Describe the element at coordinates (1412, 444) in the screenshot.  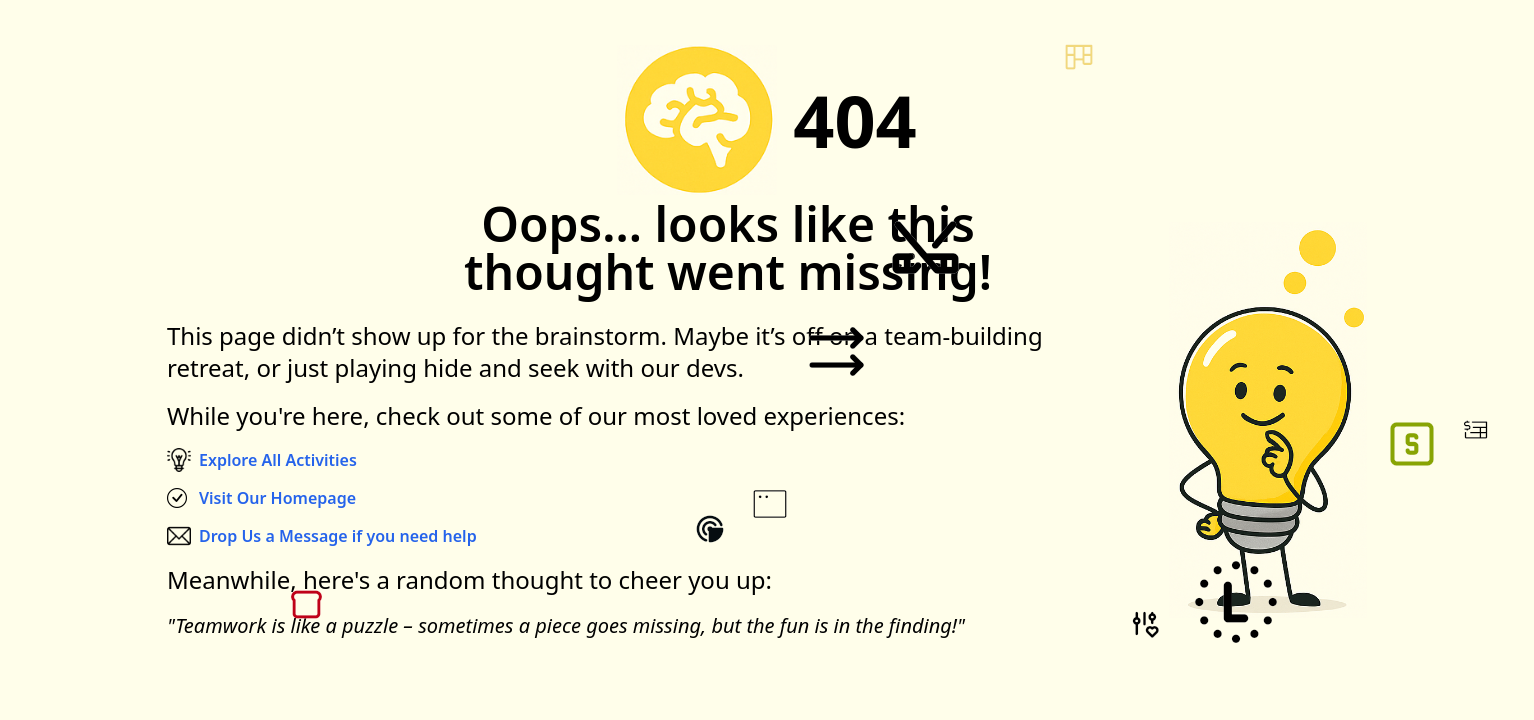
I see `indicates a shortcut or keyboard shortcut function` at that location.